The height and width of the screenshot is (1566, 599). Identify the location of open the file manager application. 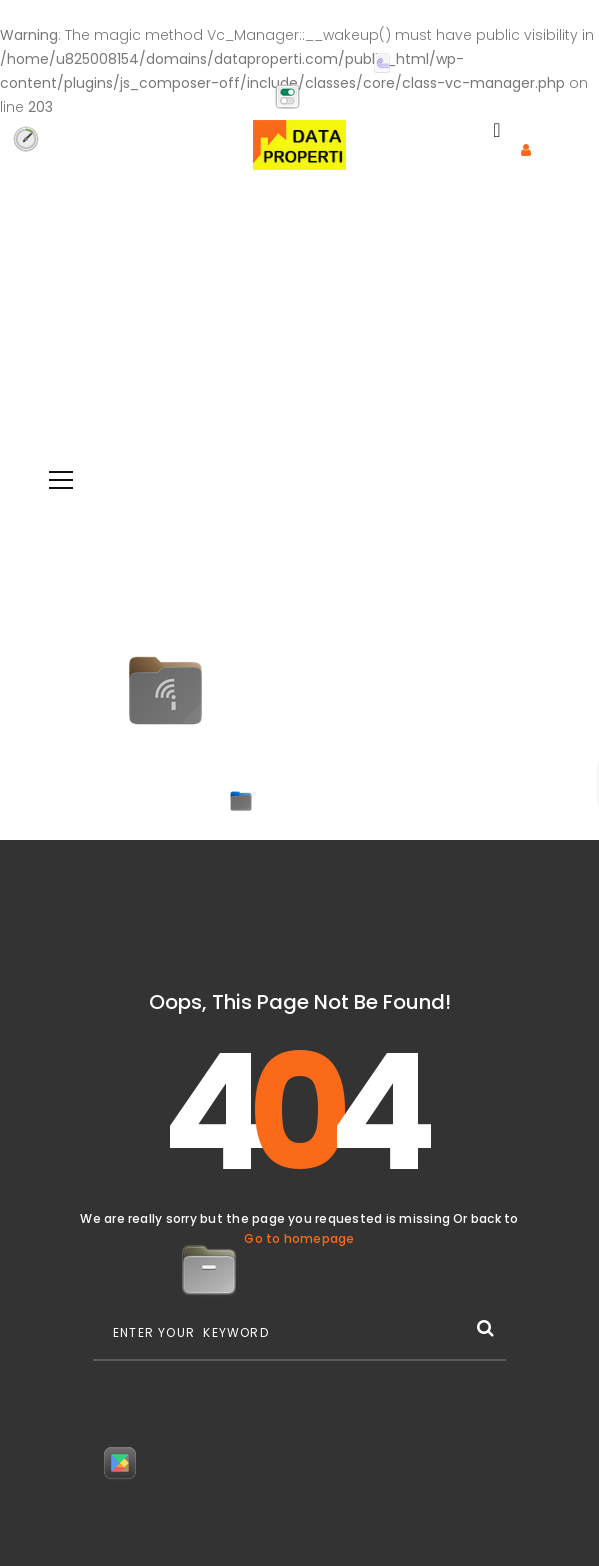
(209, 1270).